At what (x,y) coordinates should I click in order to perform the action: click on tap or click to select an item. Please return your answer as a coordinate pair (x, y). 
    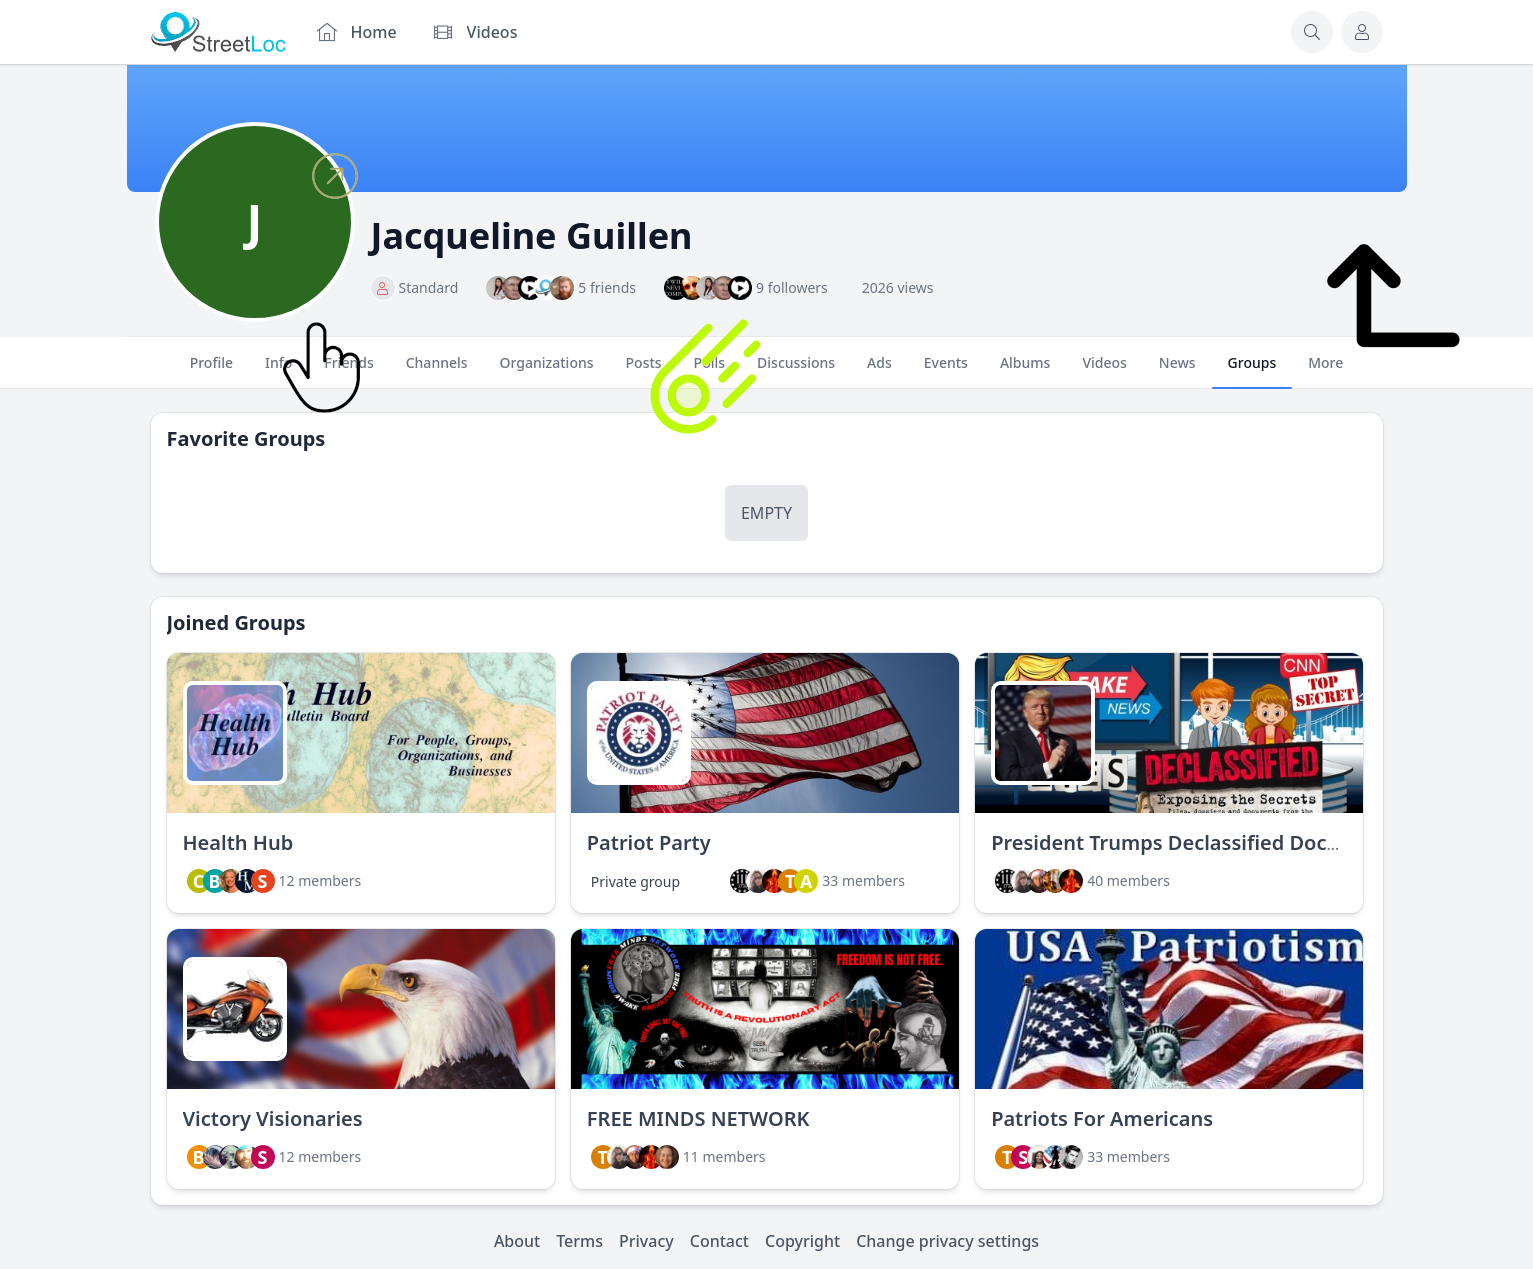
    Looking at the image, I should click on (321, 367).